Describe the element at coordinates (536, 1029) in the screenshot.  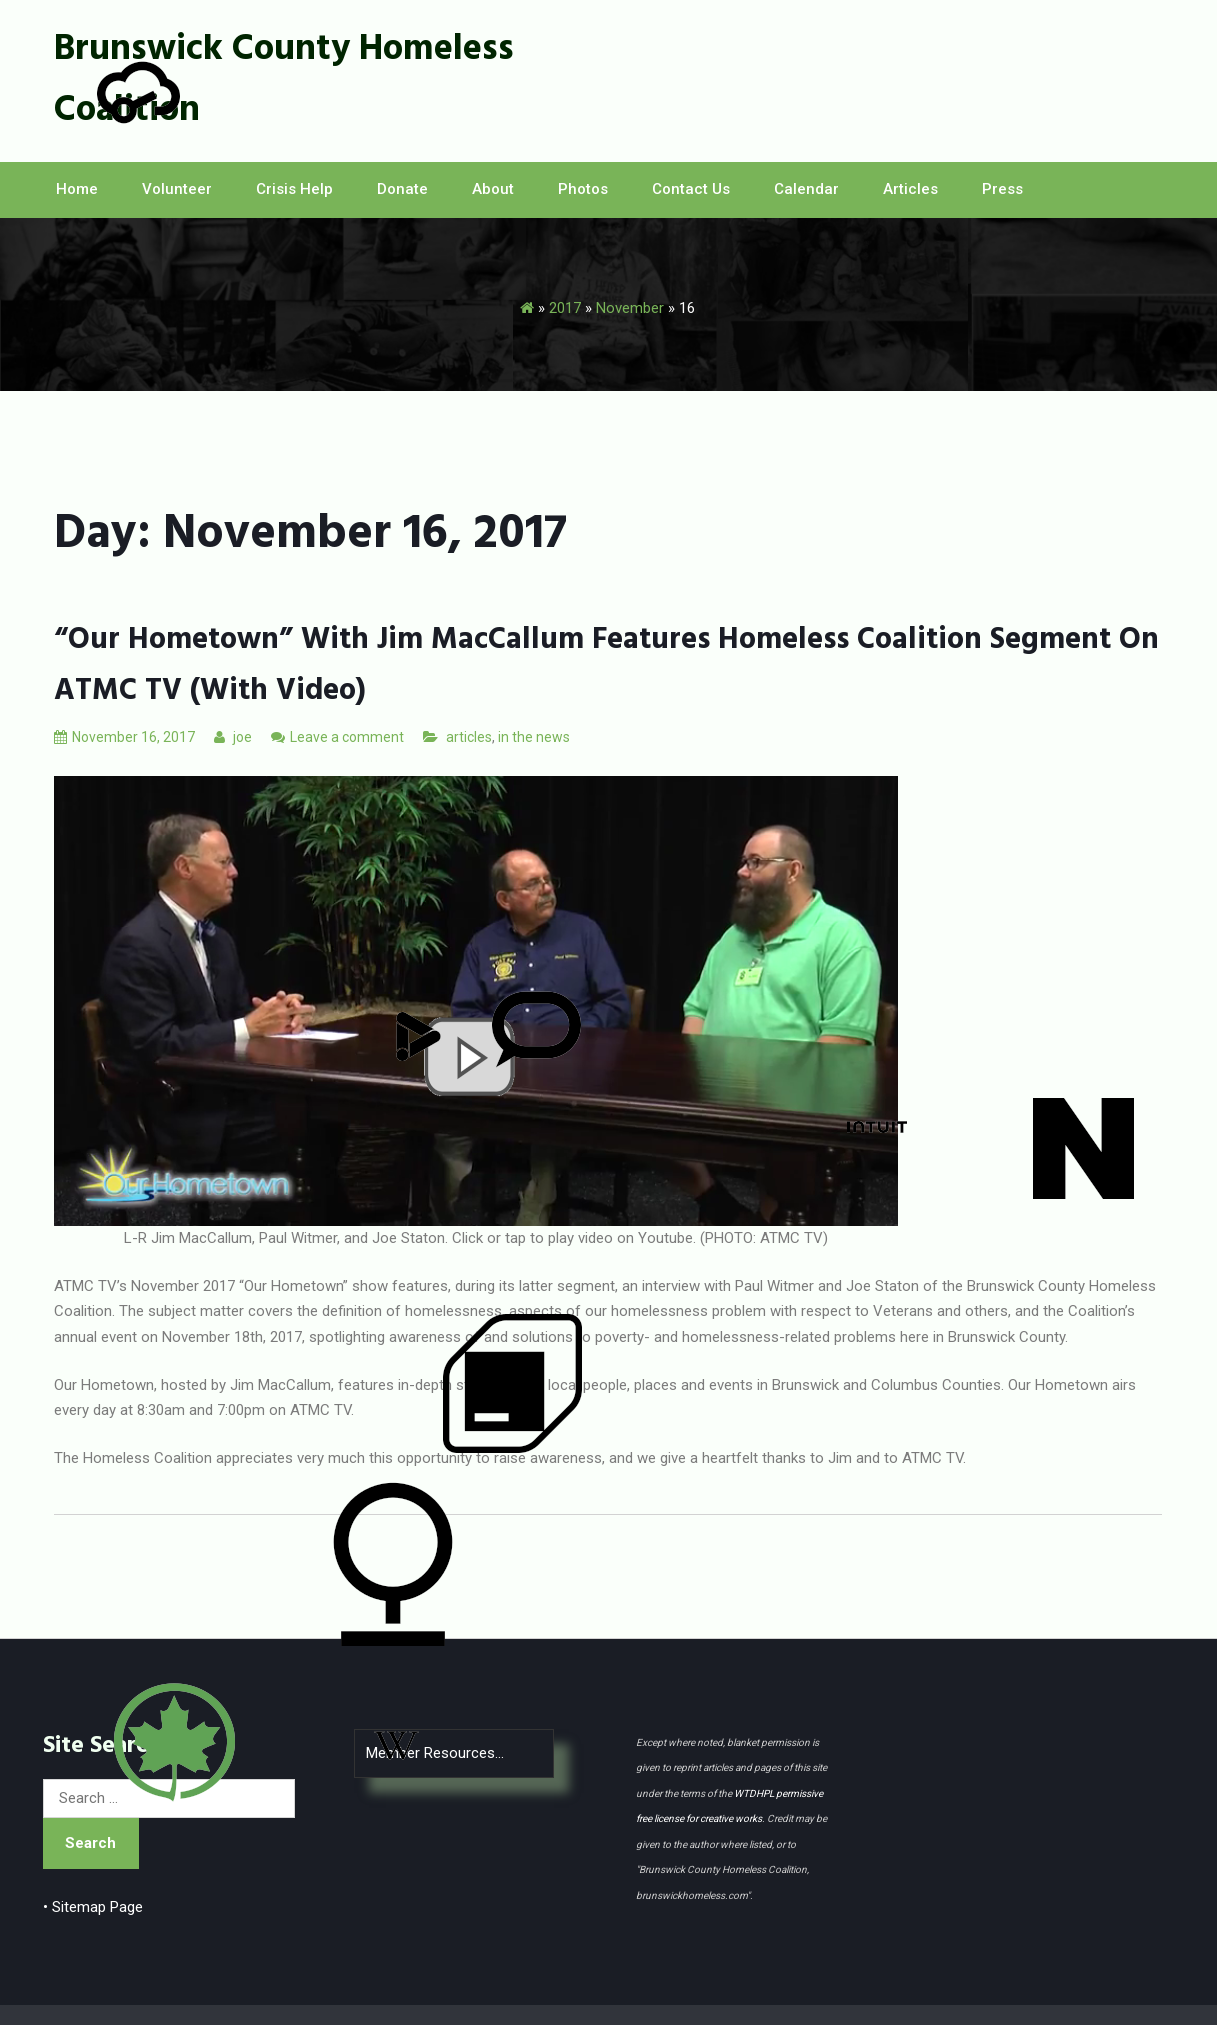
I see `visit The Conversation website` at that location.